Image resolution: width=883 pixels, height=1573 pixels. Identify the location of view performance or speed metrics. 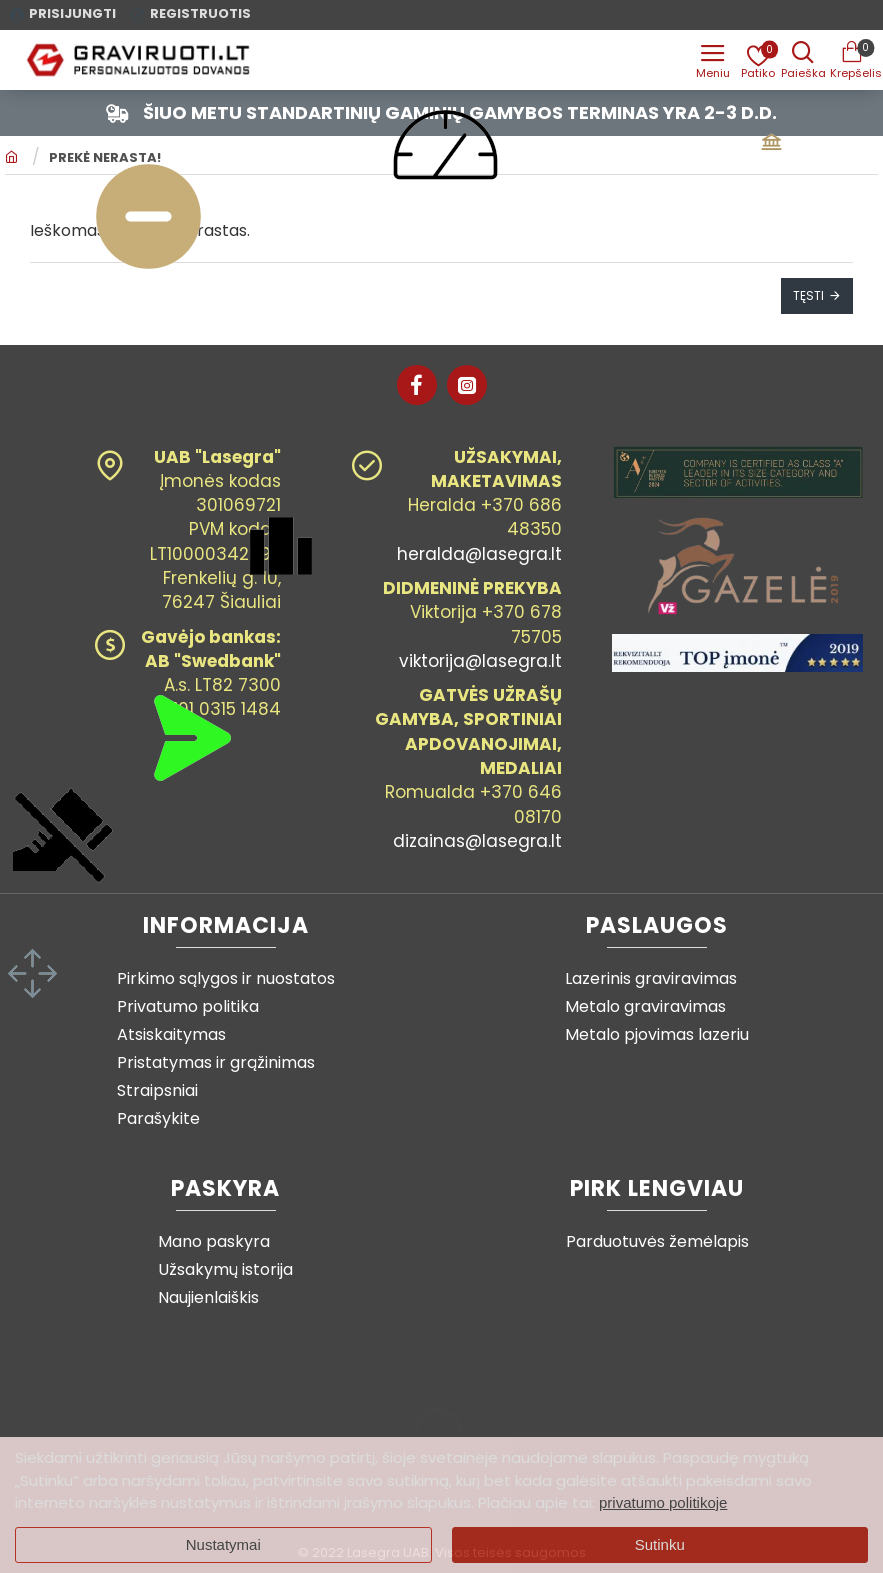
(445, 150).